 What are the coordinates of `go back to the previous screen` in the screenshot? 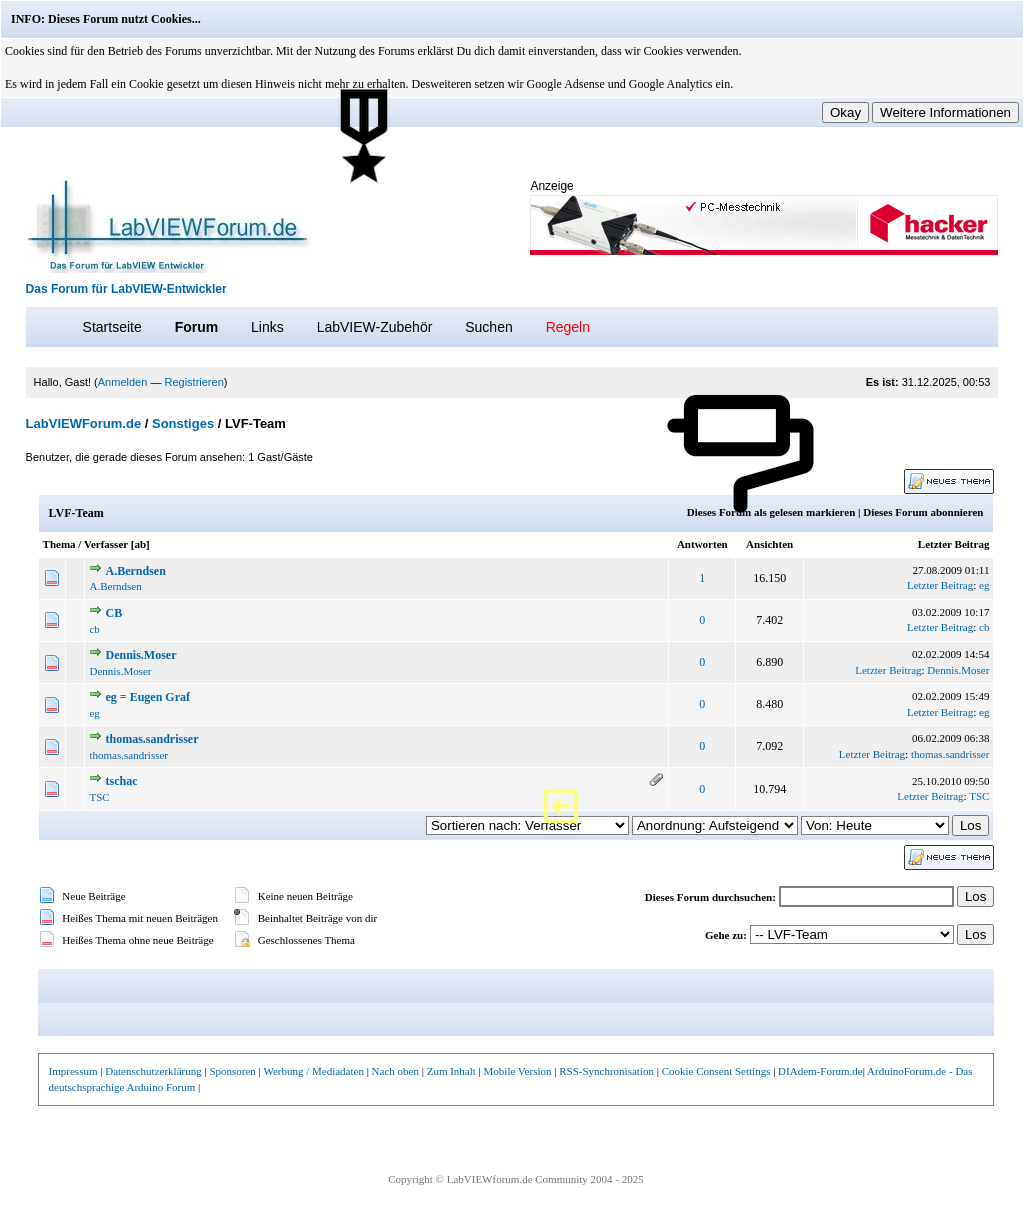 It's located at (561, 806).